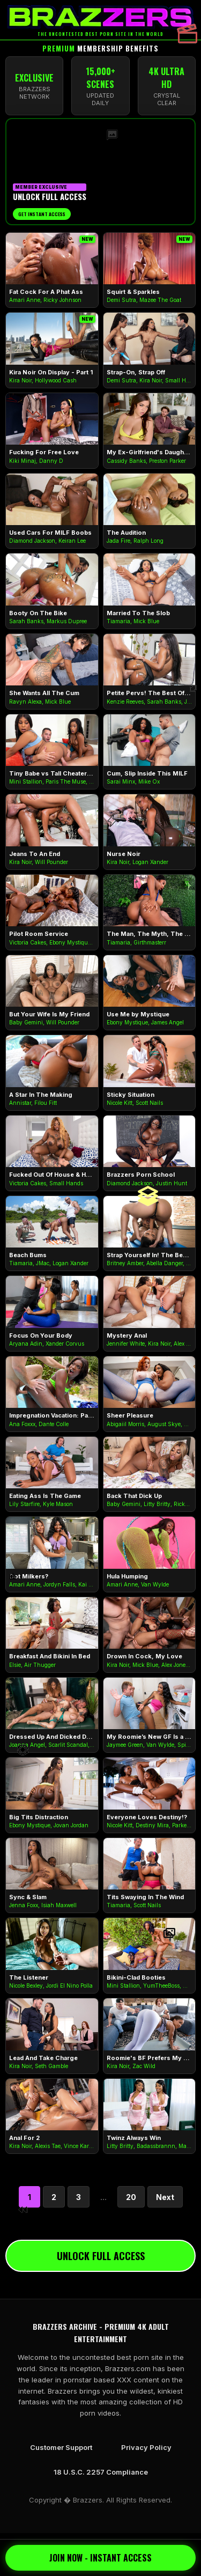 Image resolution: width=201 pixels, height=2576 pixels. What do you see at coordinates (23, 2210) in the screenshot?
I see `go to previous track` at bounding box center [23, 2210].